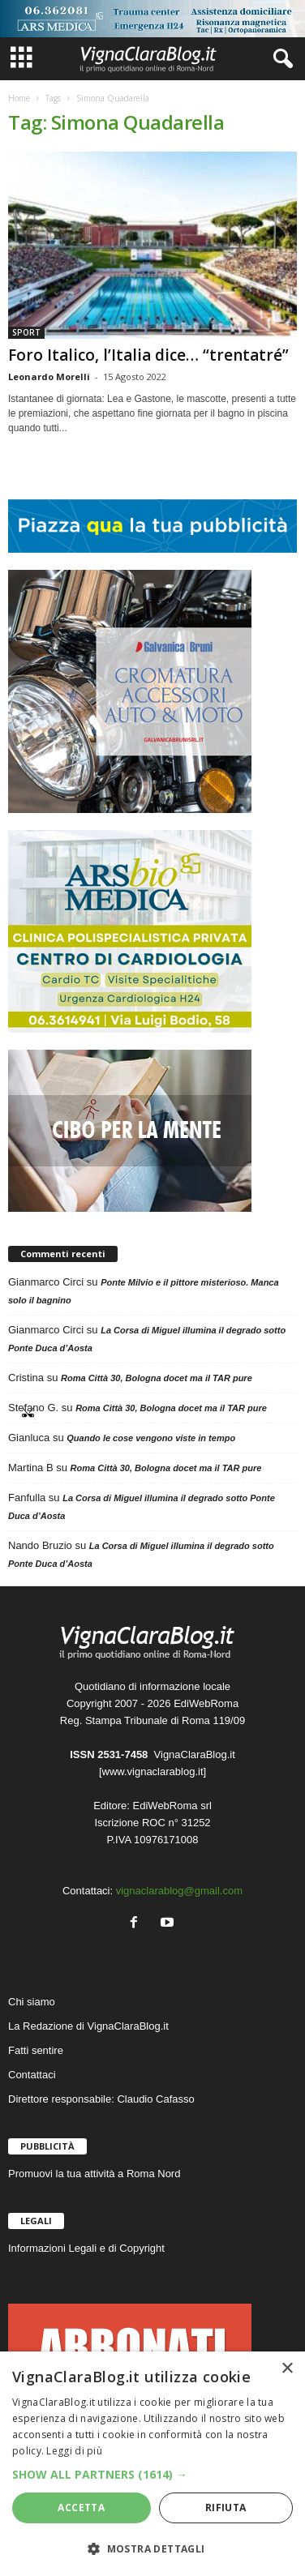 This screenshot has width=305, height=2576. Describe the element at coordinates (91, 1109) in the screenshot. I see `pedestrian or walking directions mode` at that location.